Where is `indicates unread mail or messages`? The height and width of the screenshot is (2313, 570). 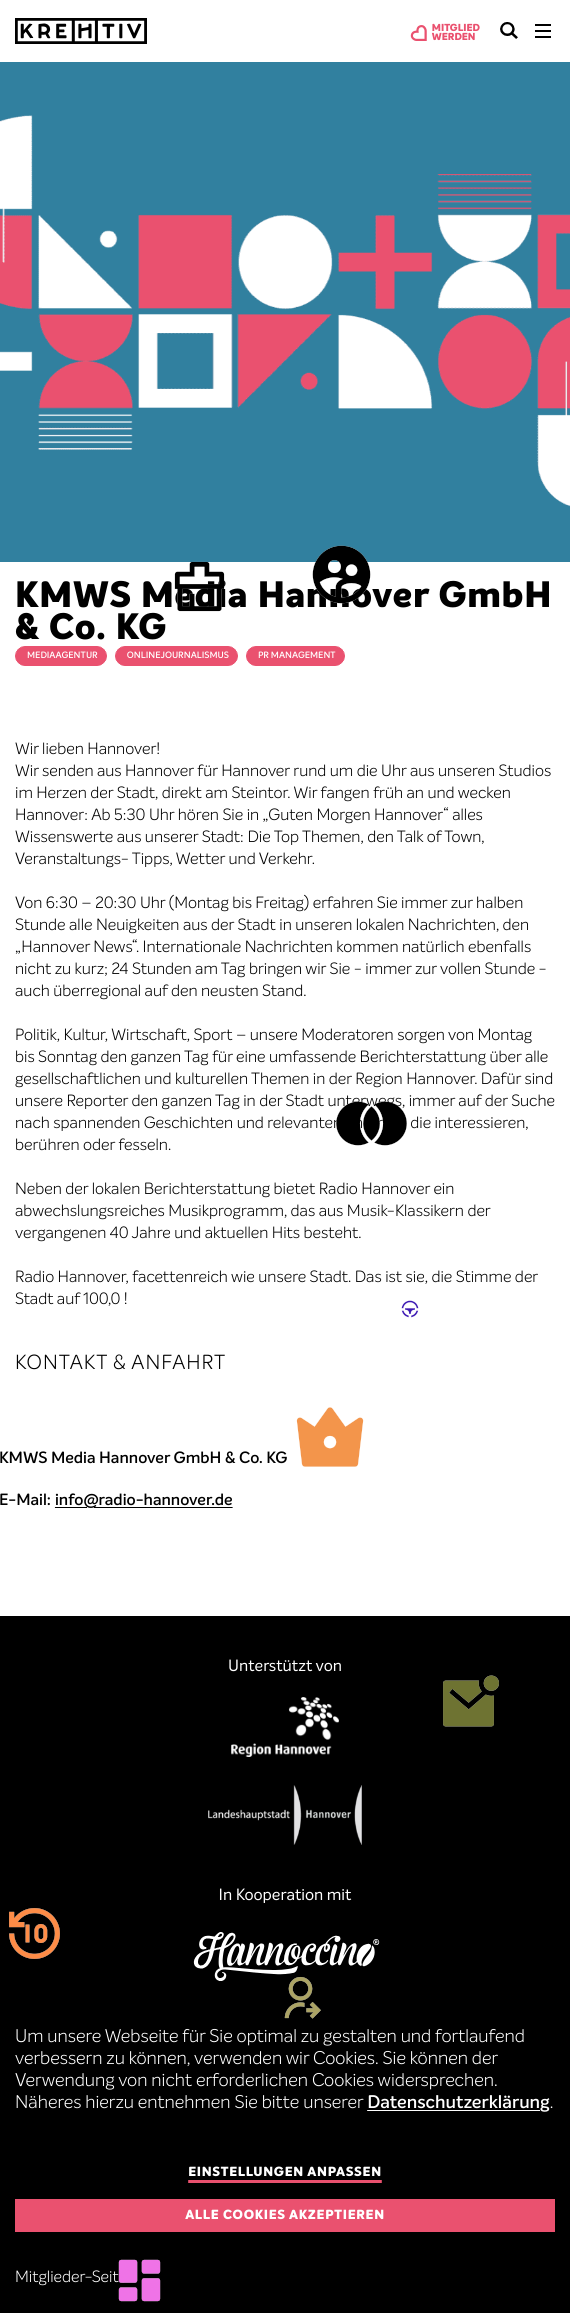
indicates unread mail or messages is located at coordinates (468, 1703).